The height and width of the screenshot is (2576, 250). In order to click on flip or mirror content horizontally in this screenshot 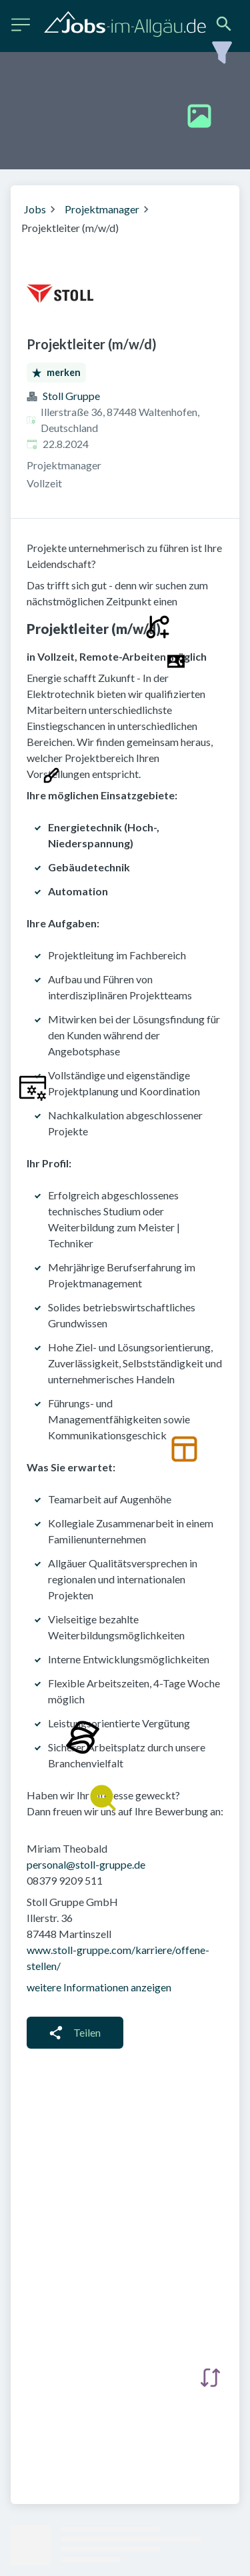, I will do `click(210, 2377)`.